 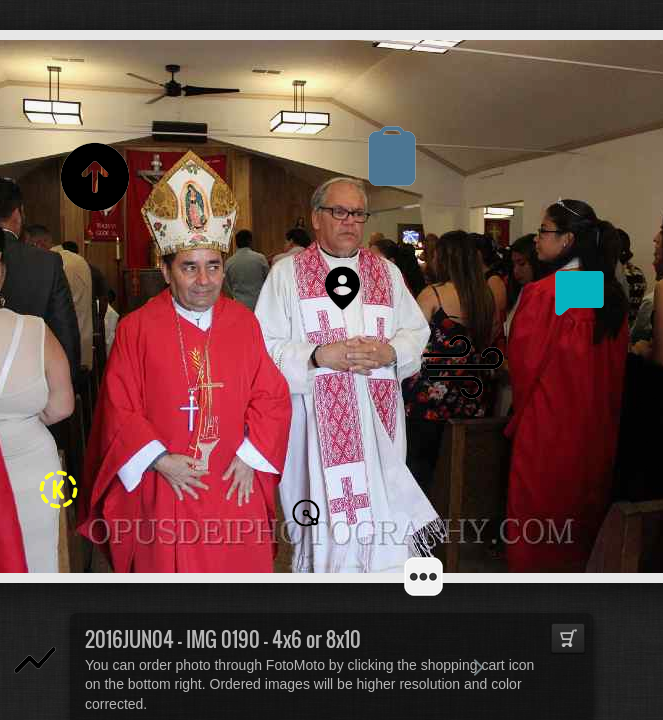 I want to click on view other applications or categories, so click(x=423, y=576).